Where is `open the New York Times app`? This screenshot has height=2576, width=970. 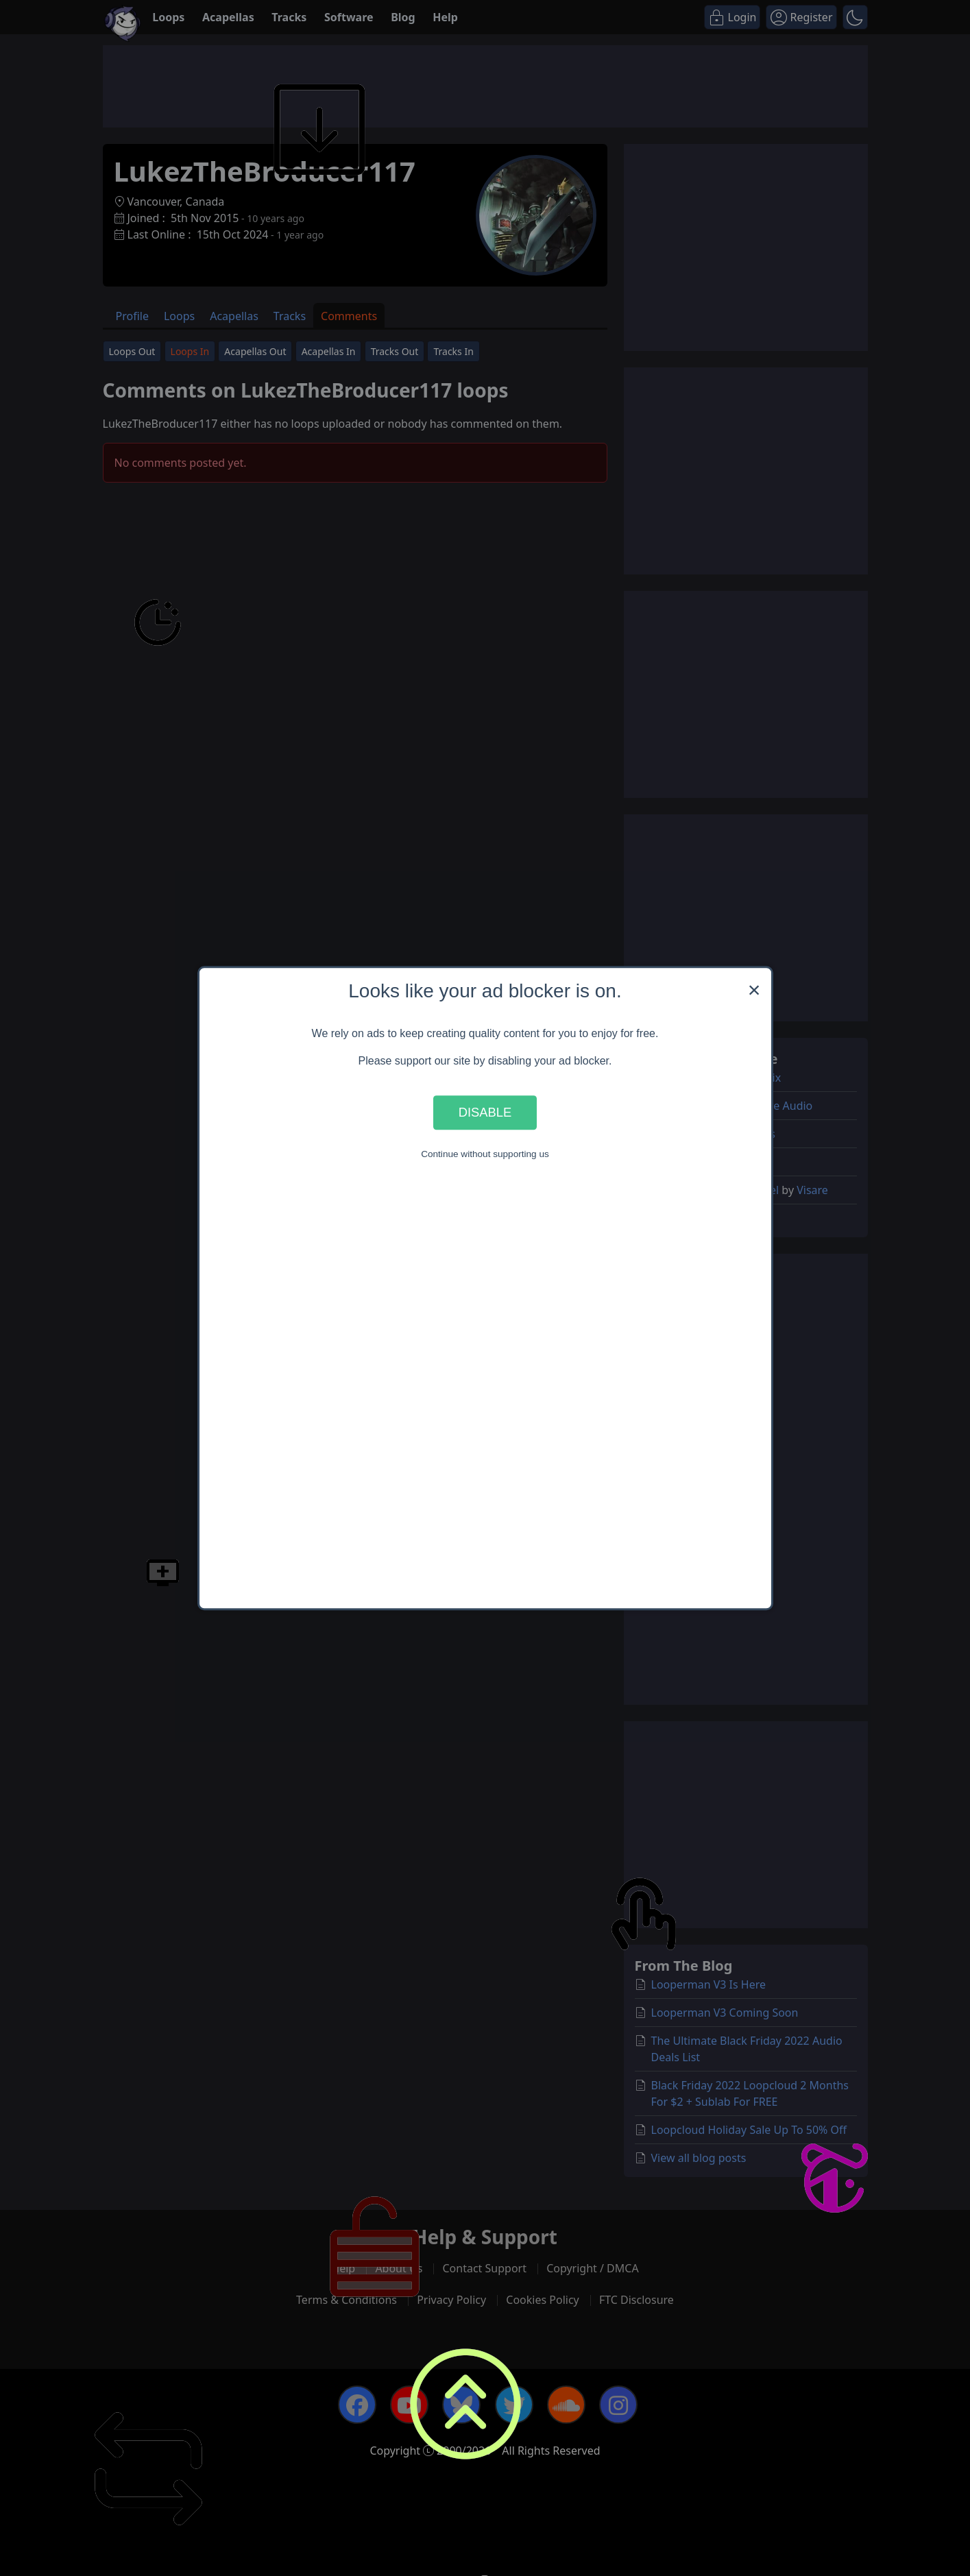 open the New York Times app is located at coordinates (834, 2176).